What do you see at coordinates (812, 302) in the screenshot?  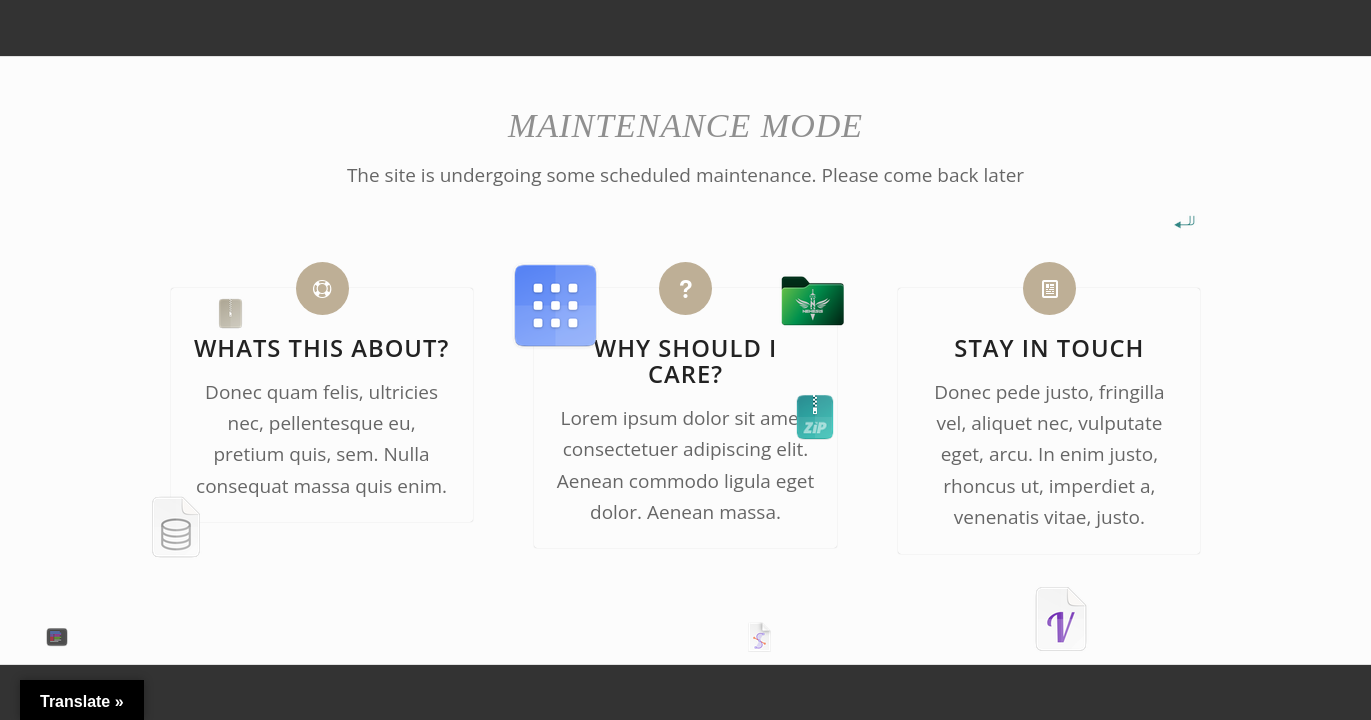 I see `open the nyk nemesis team or game folder` at bounding box center [812, 302].